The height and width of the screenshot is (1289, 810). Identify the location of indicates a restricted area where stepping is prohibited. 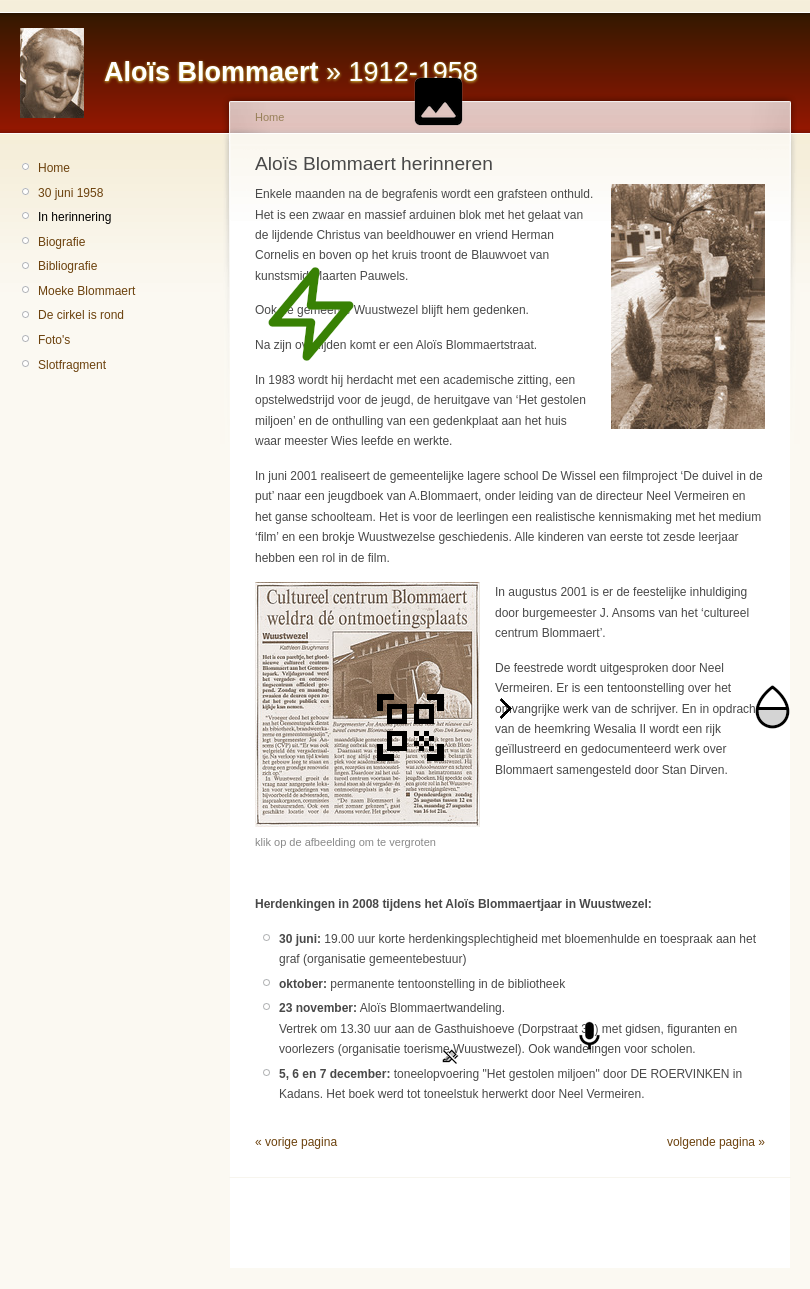
(450, 1056).